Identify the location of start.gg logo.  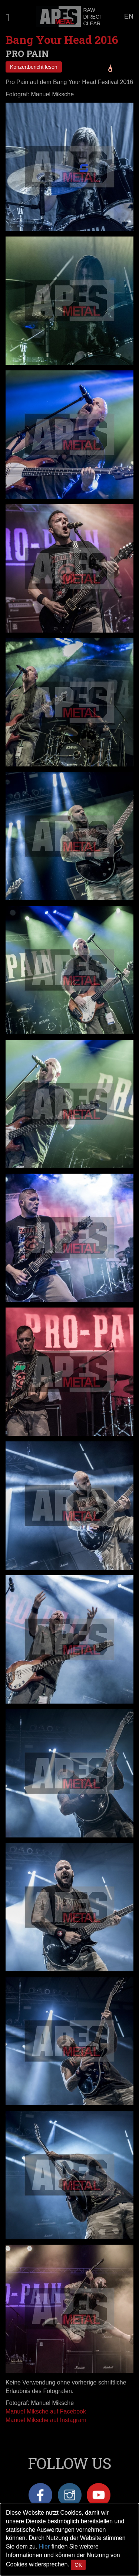
(84, 168).